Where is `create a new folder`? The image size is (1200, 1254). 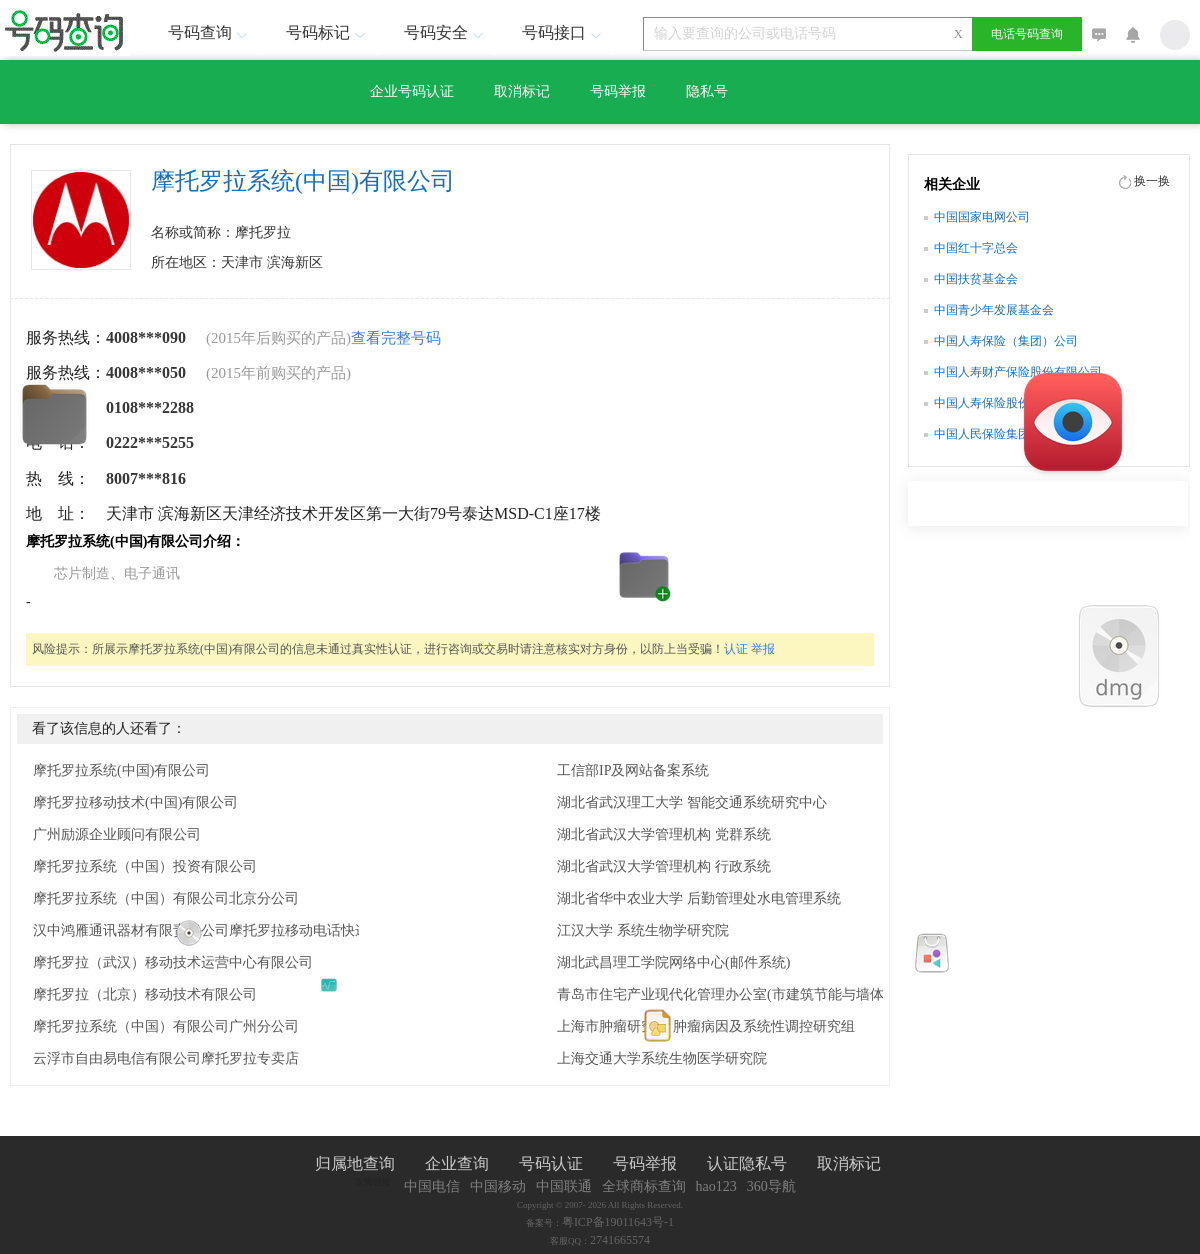
create a new folder is located at coordinates (644, 575).